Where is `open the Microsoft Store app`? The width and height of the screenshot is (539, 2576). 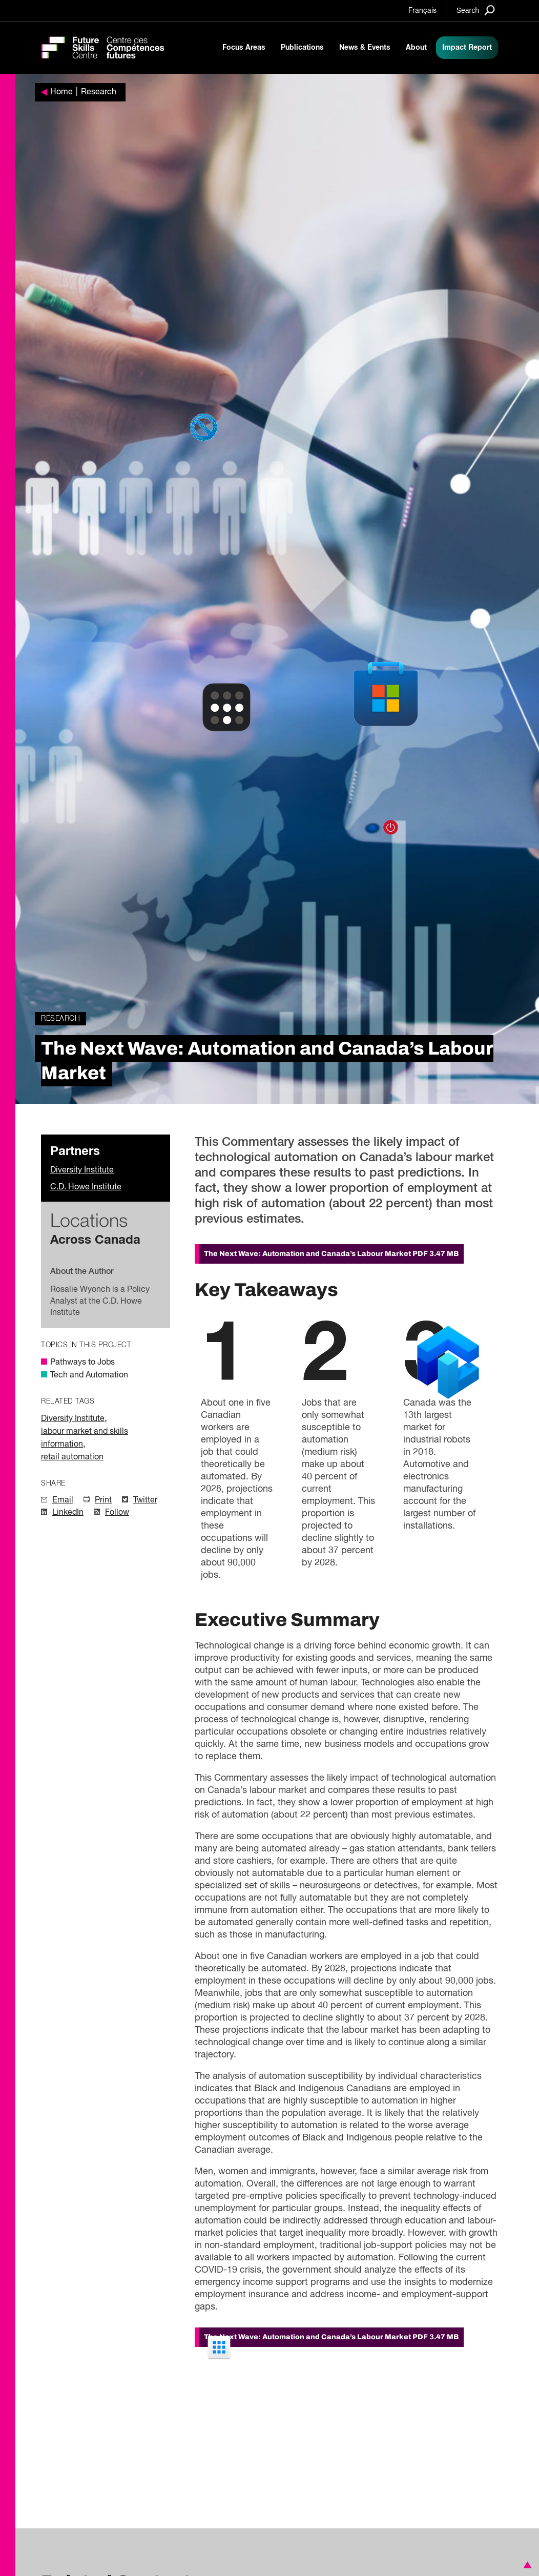
open the Microsoft Store app is located at coordinates (385, 695).